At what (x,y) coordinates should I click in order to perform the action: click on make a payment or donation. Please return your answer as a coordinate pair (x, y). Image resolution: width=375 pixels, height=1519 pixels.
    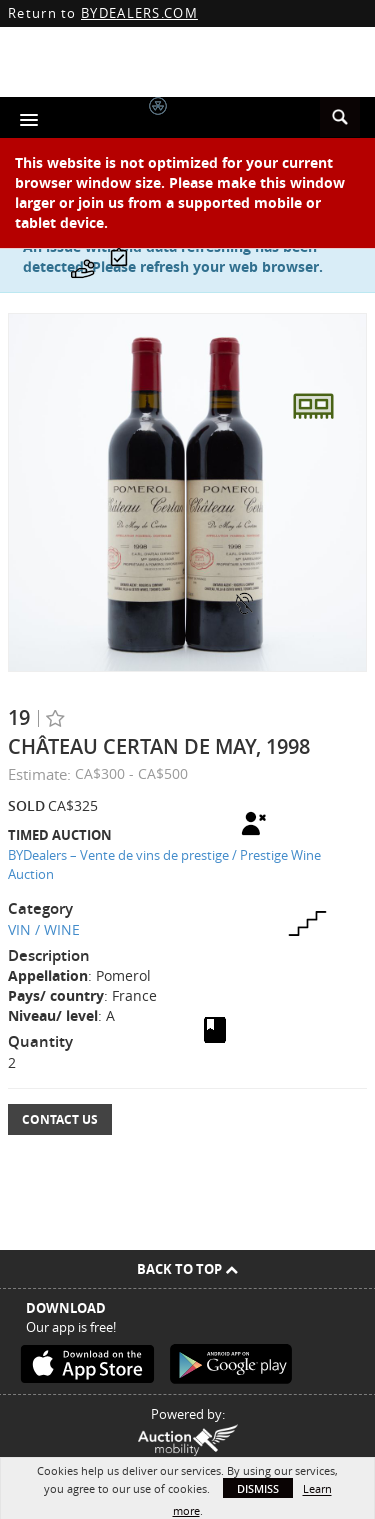
    Looking at the image, I should click on (83, 269).